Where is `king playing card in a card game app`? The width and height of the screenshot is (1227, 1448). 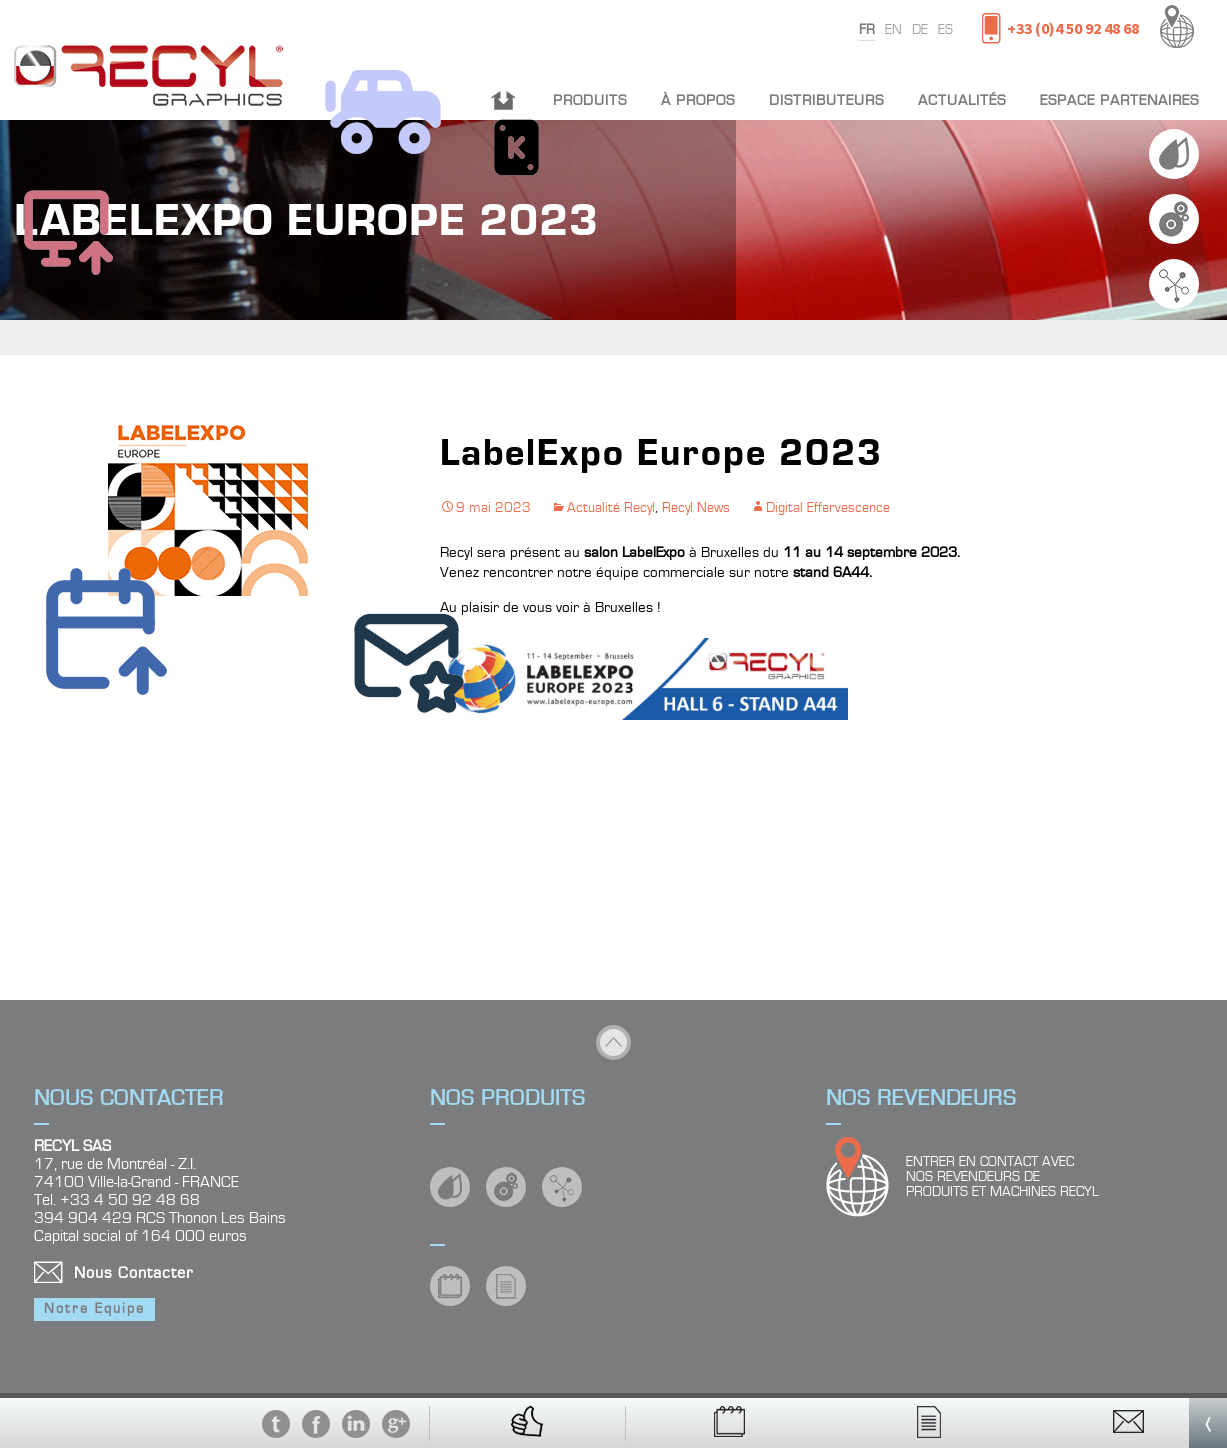 king playing card in a card game app is located at coordinates (516, 147).